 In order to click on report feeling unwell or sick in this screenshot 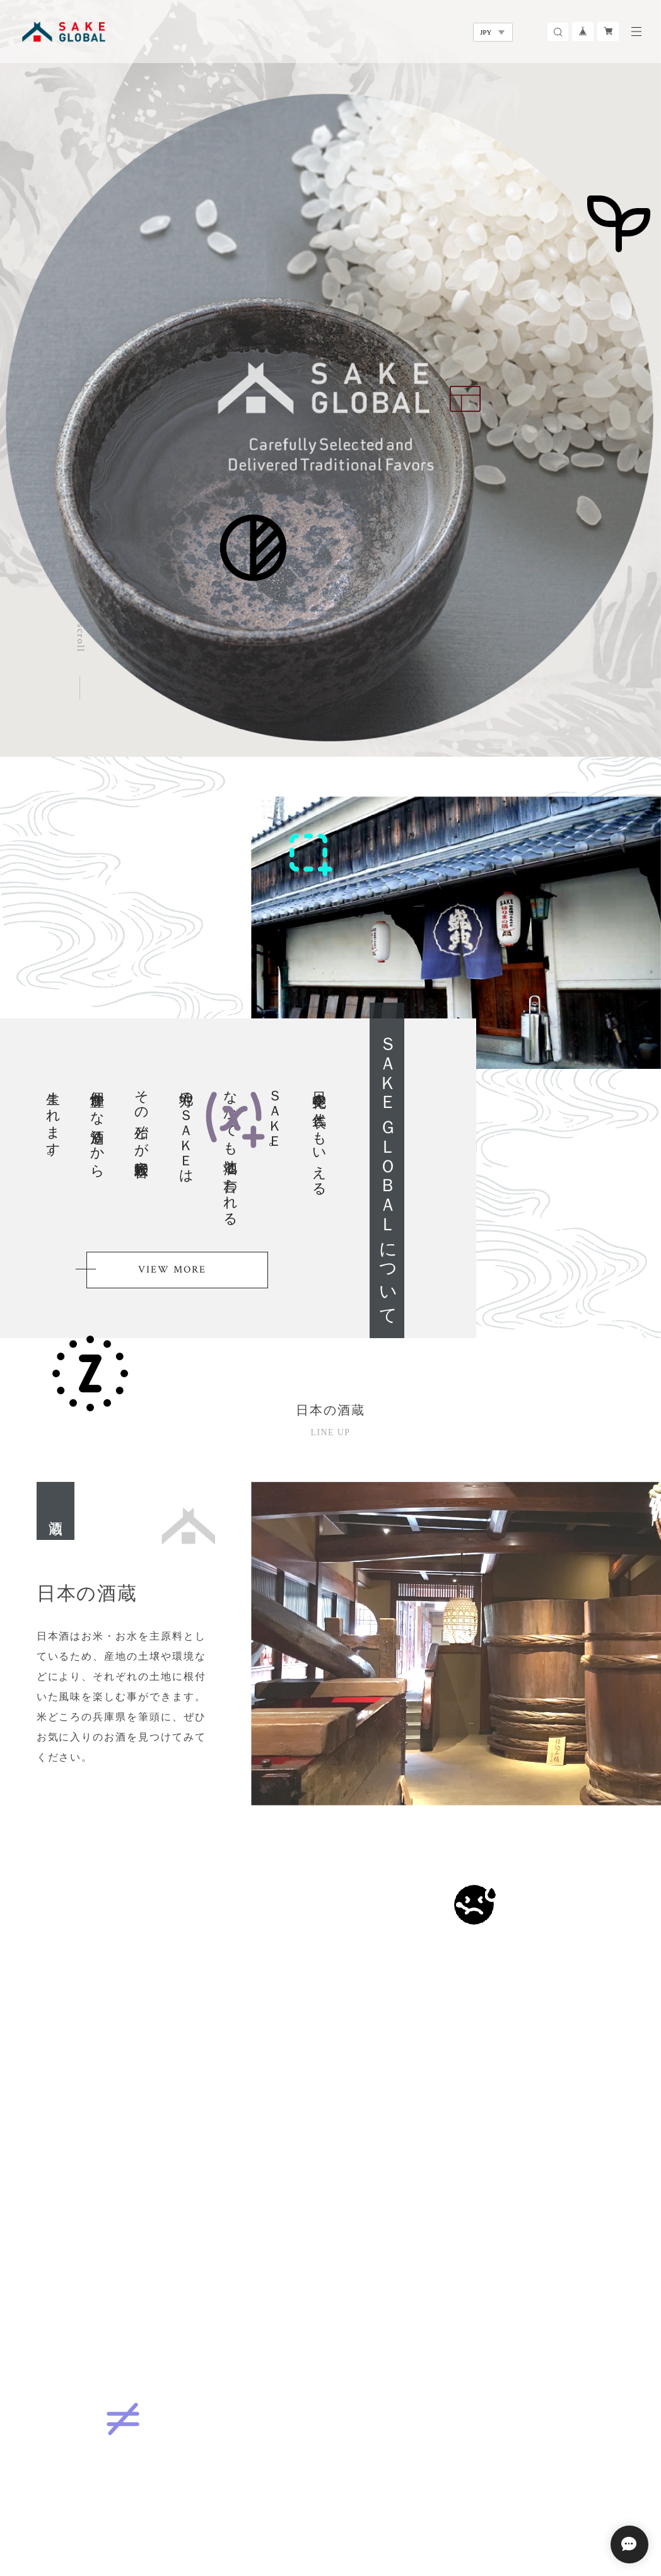, I will do `click(474, 1904)`.